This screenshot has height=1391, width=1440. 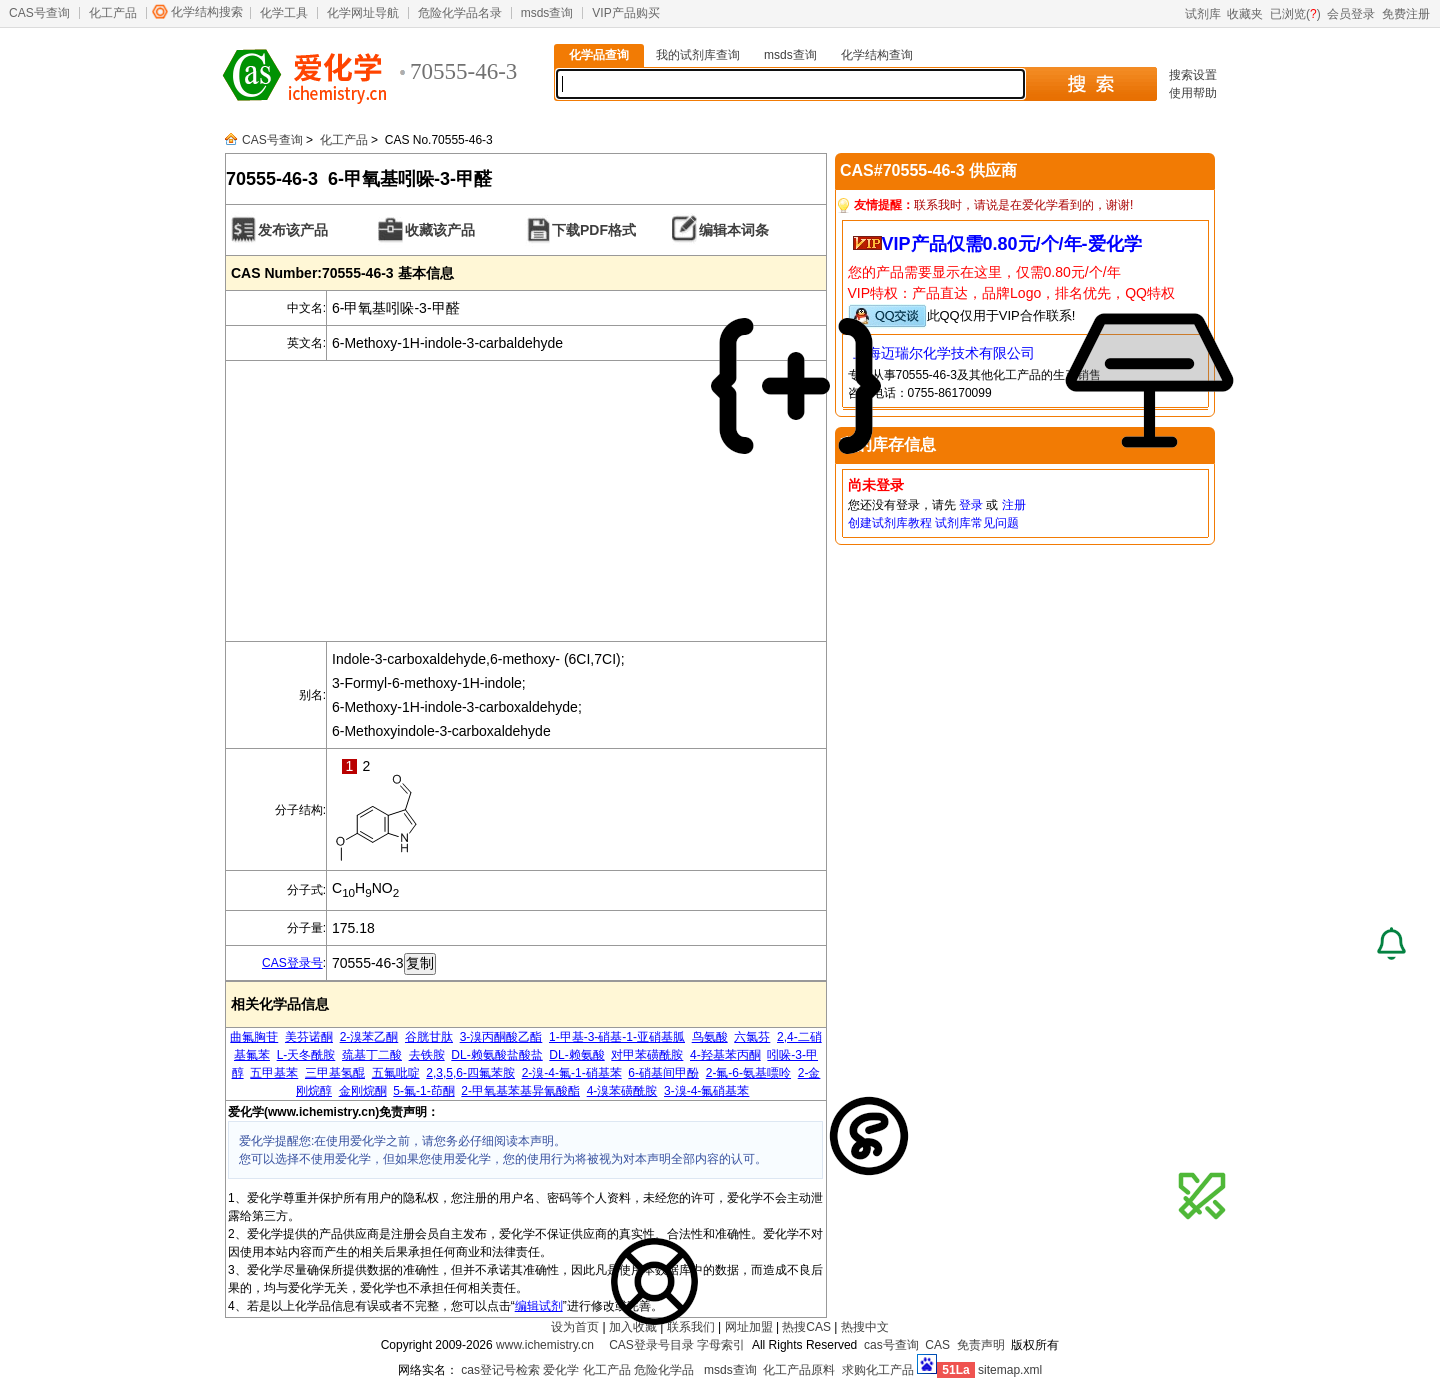 What do you see at coordinates (1202, 1196) in the screenshot?
I see `start a battle or combat mode` at bounding box center [1202, 1196].